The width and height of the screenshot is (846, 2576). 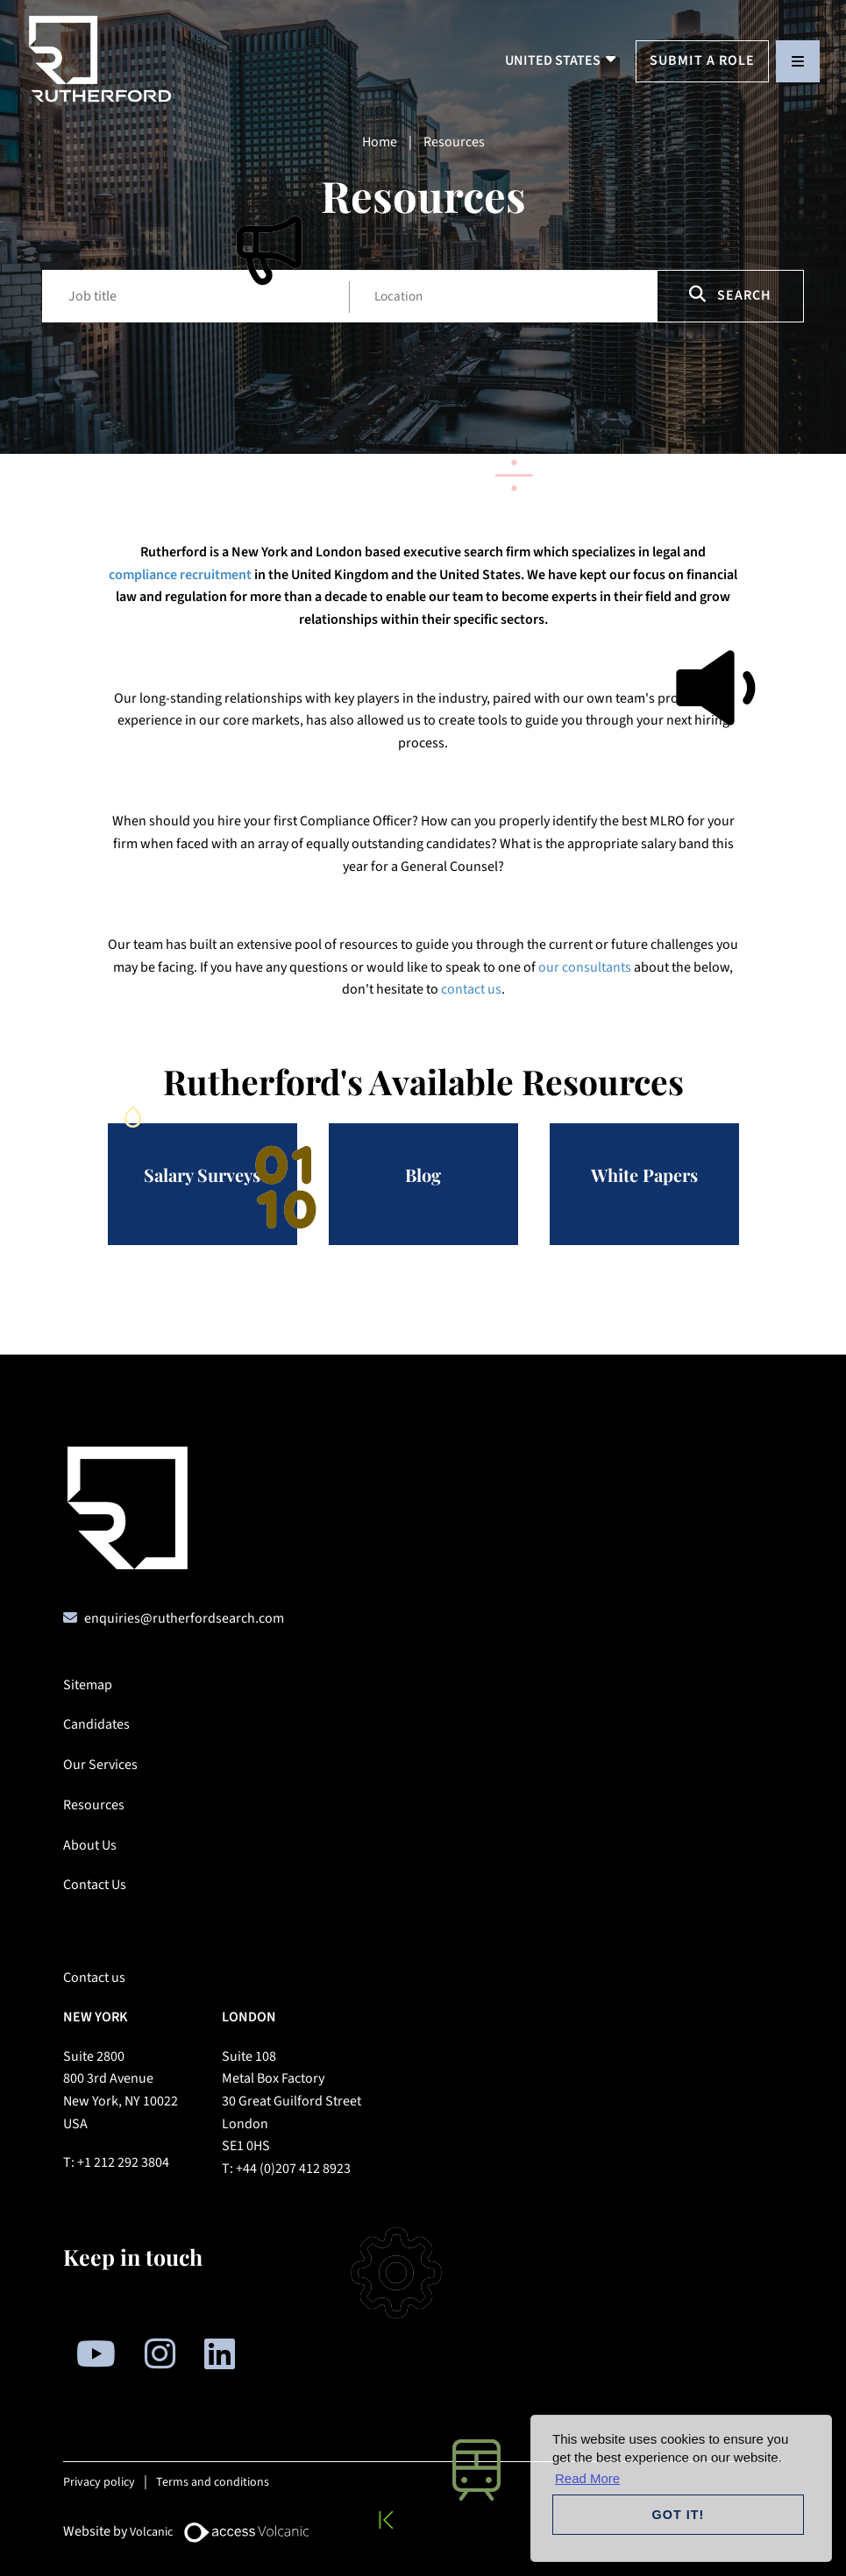 What do you see at coordinates (396, 2273) in the screenshot?
I see `access settings or preferences` at bounding box center [396, 2273].